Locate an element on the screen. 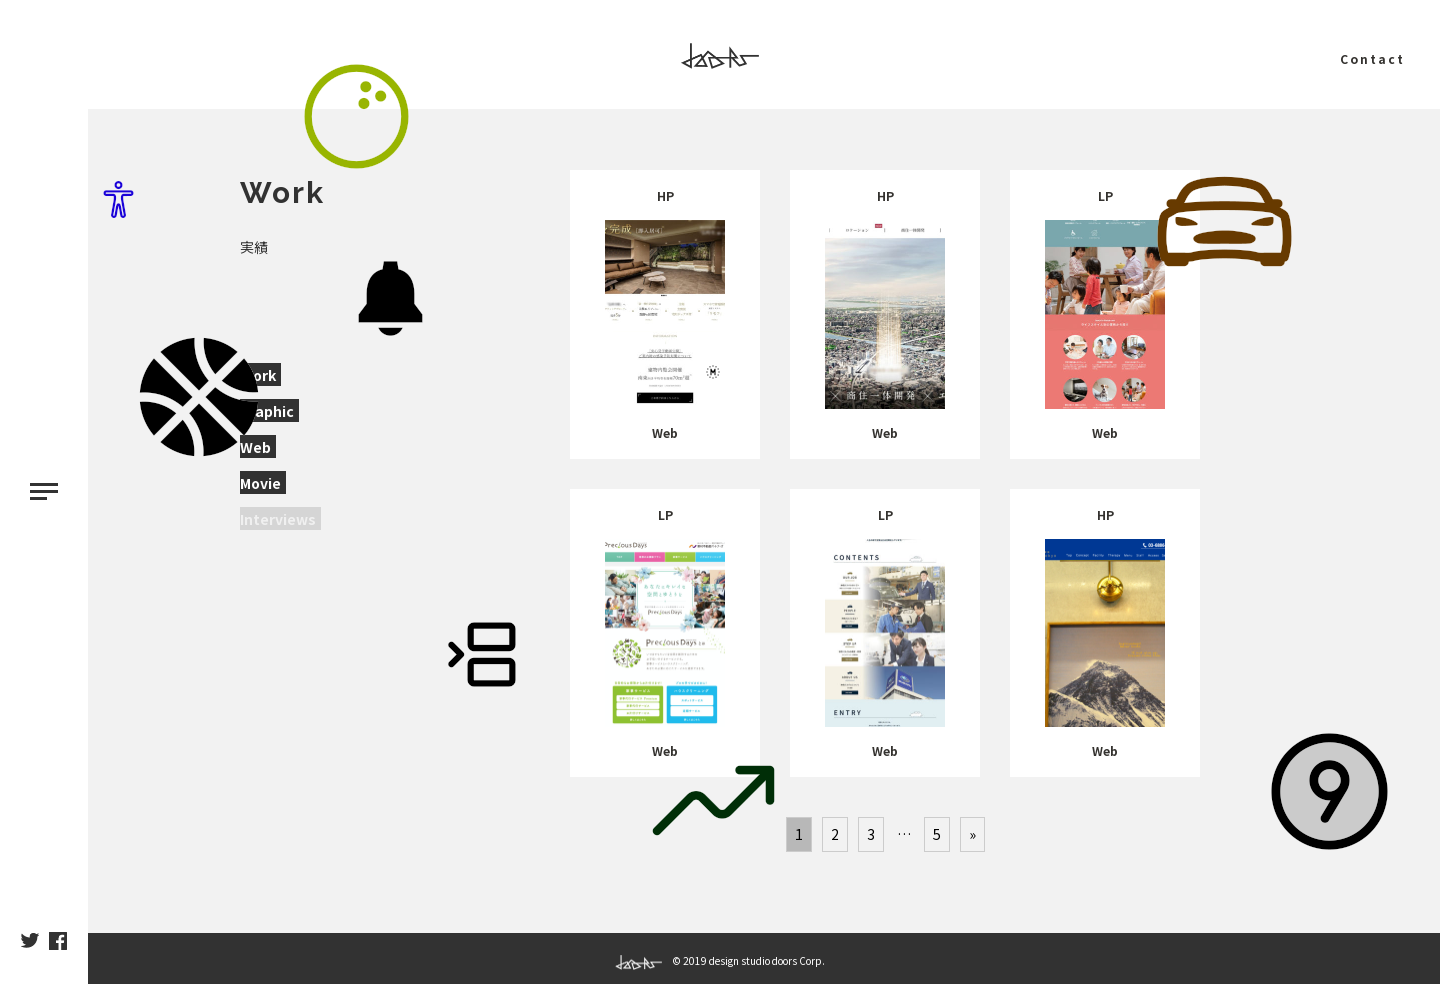 The height and width of the screenshot is (984, 1440). access sports or basketball content is located at coordinates (199, 397).